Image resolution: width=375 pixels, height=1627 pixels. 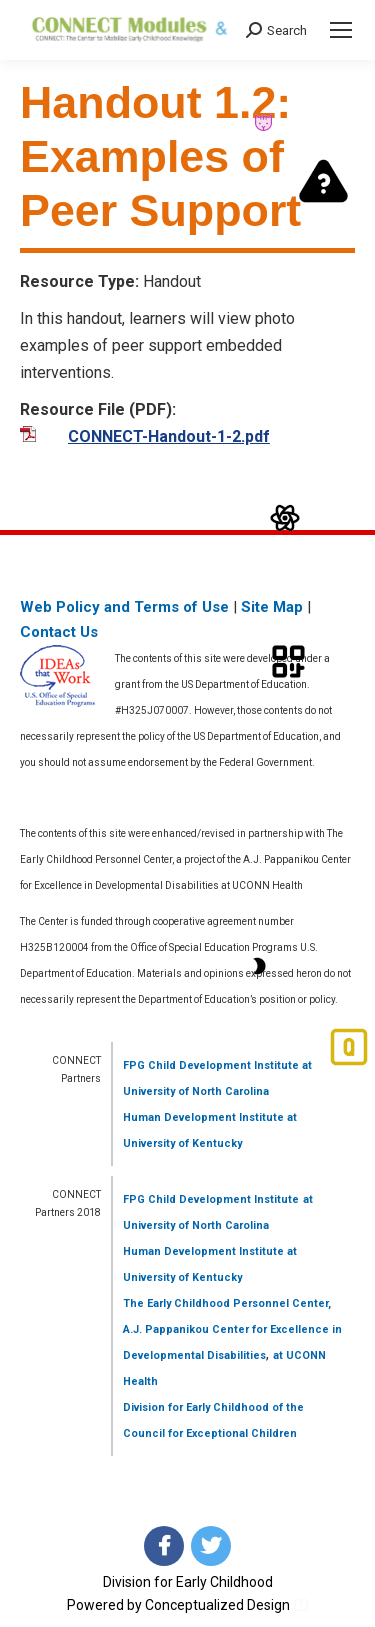 I want to click on view pet or animal-related content, so click(x=263, y=122).